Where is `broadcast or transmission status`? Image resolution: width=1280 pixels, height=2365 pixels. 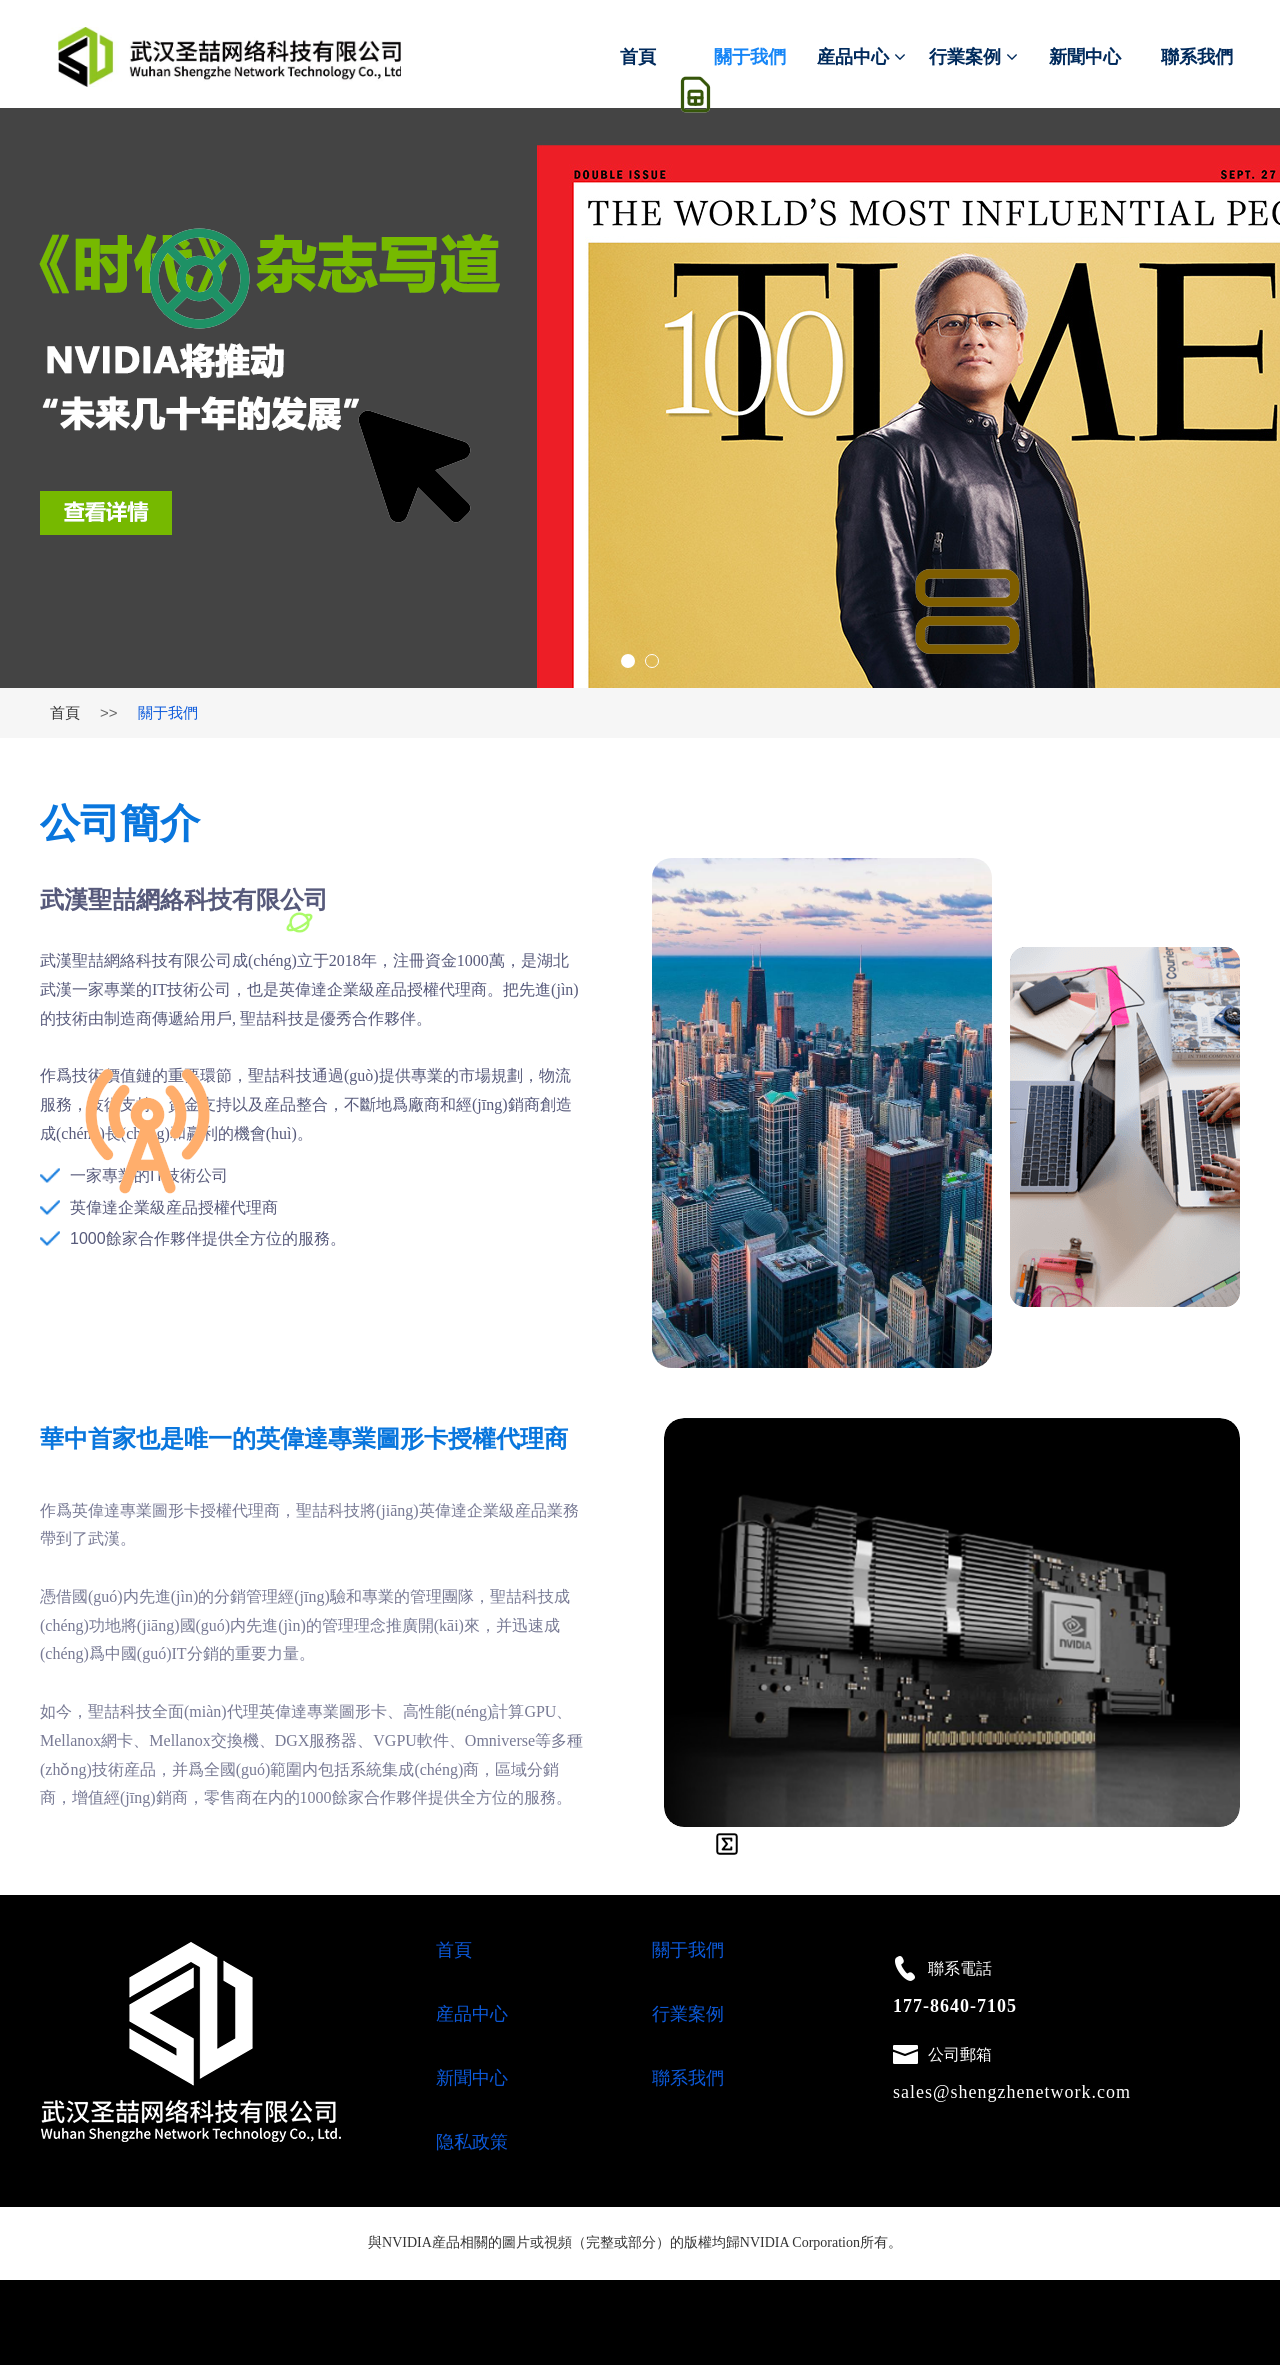 broadcast or transmission status is located at coordinates (147, 1131).